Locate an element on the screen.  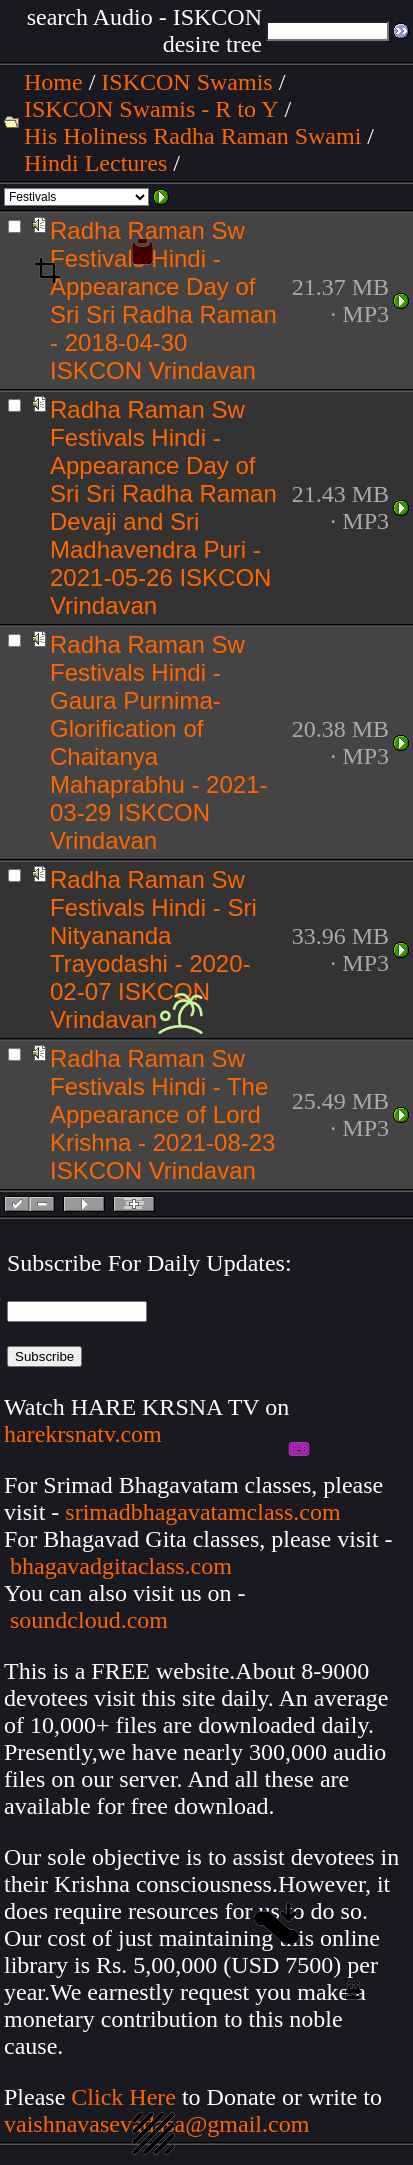
indicates escalator going down is located at coordinates (276, 1923).